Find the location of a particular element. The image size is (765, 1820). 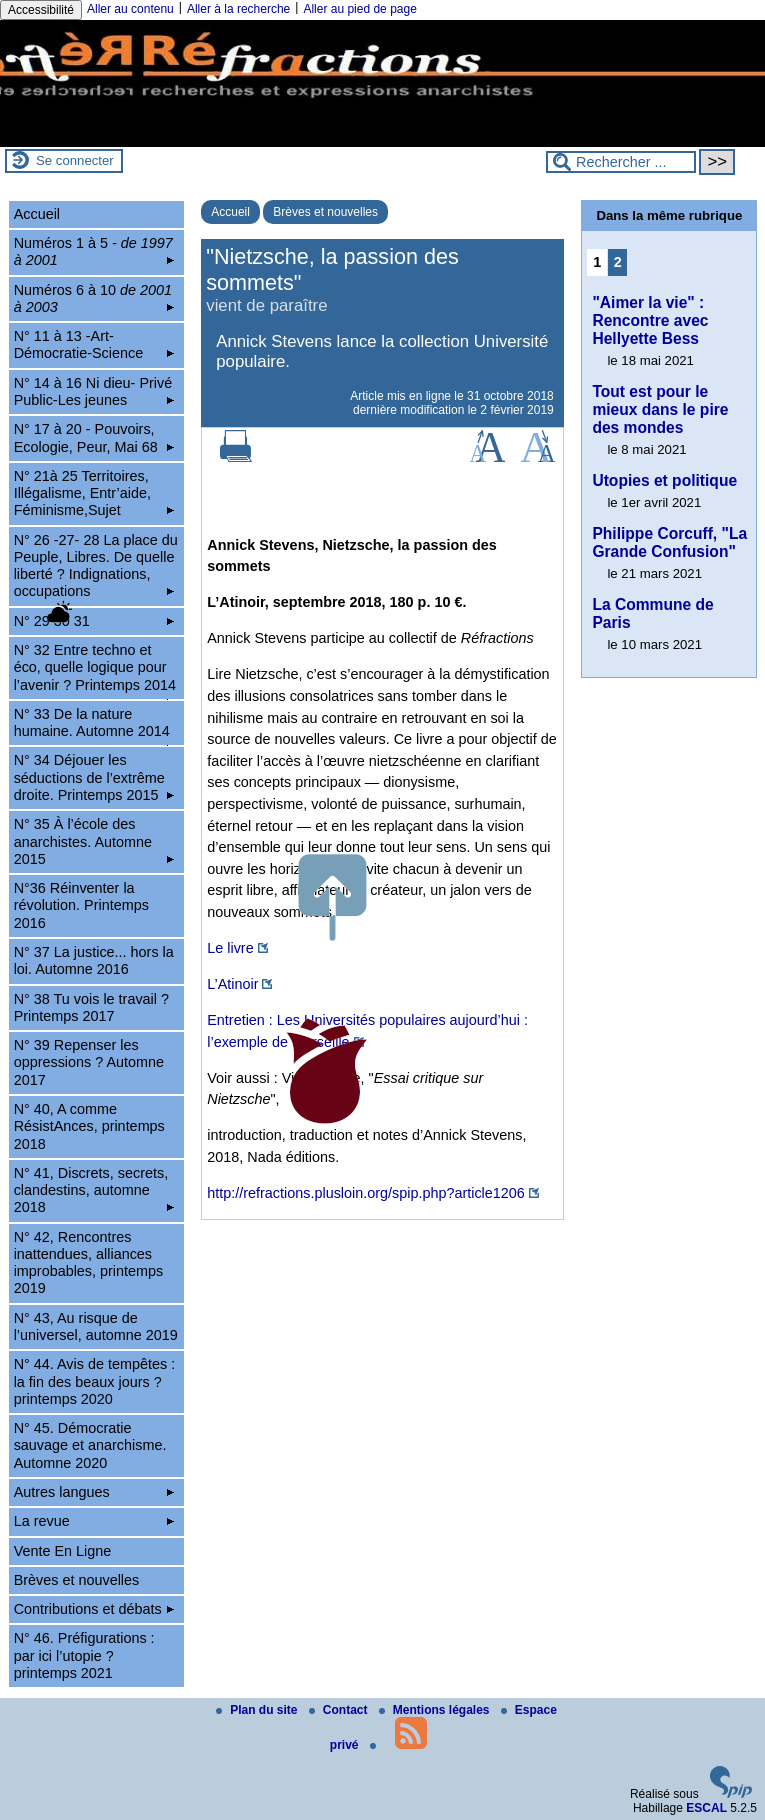

access floral or garden-related features is located at coordinates (325, 1071).